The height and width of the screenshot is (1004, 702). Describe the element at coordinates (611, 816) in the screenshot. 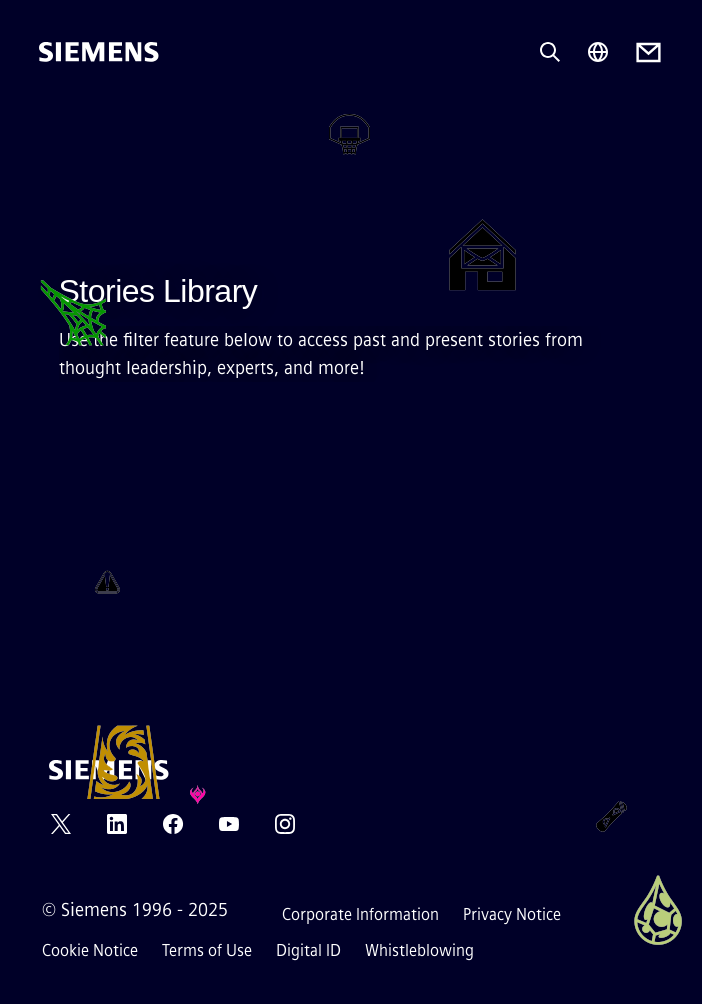

I see `access snowboarding or winter sports content` at that location.